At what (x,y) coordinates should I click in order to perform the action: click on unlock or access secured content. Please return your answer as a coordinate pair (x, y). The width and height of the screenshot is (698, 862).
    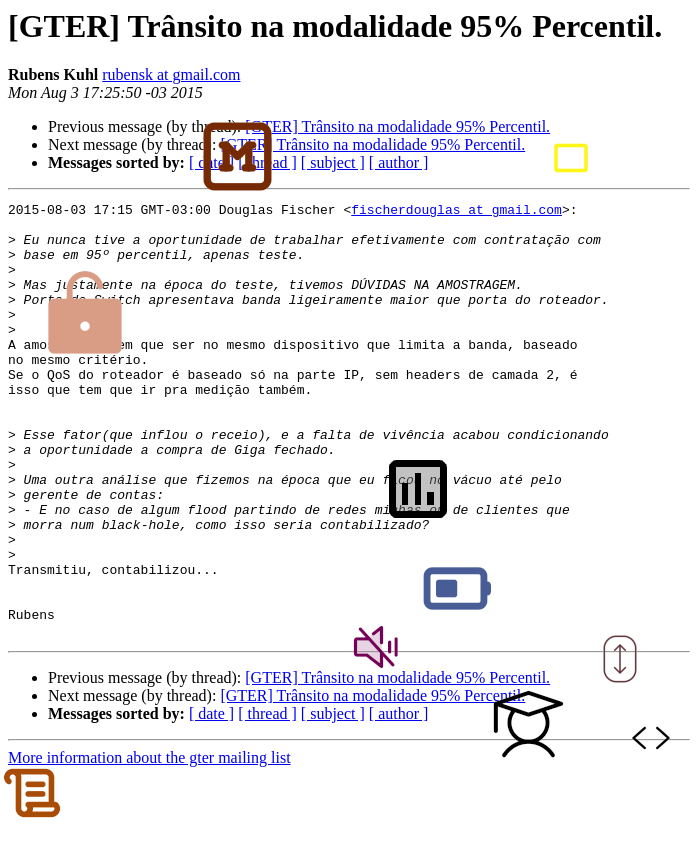
    Looking at the image, I should click on (85, 317).